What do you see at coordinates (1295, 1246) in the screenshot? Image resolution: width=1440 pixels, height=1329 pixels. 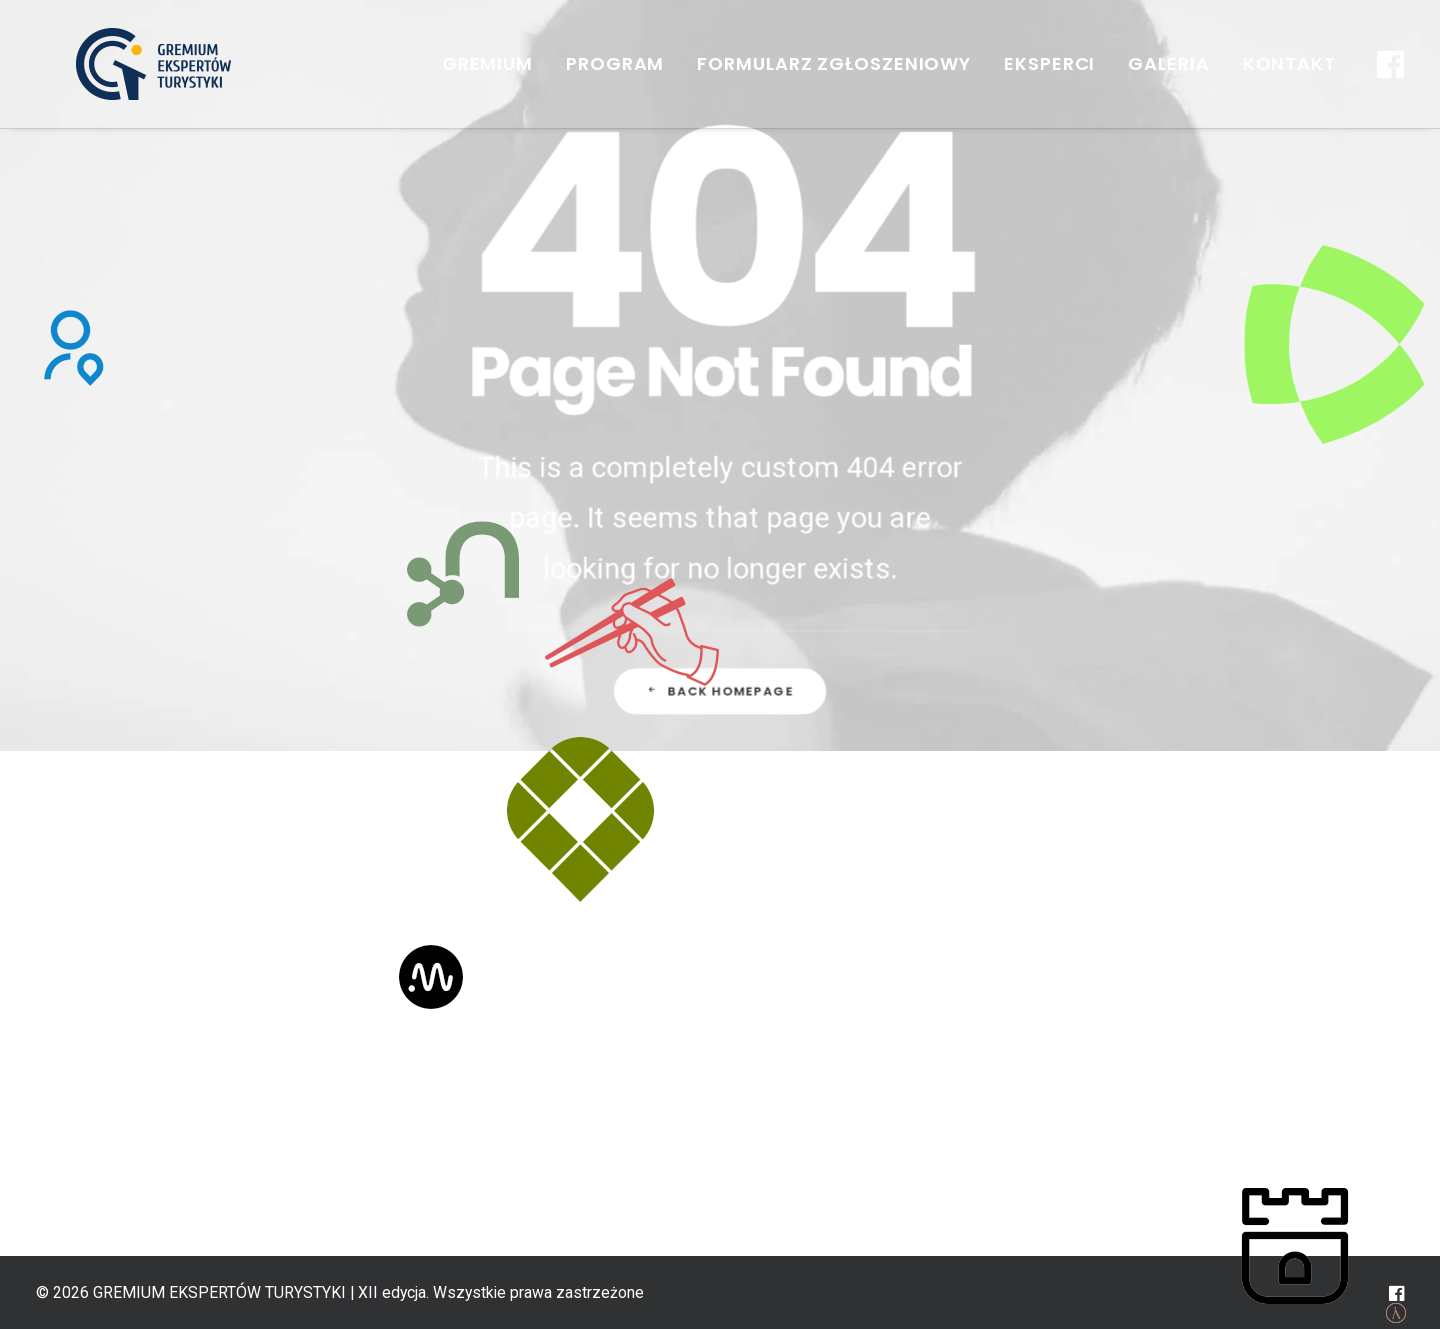 I see `rook brand logo` at bounding box center [1295, 1246].